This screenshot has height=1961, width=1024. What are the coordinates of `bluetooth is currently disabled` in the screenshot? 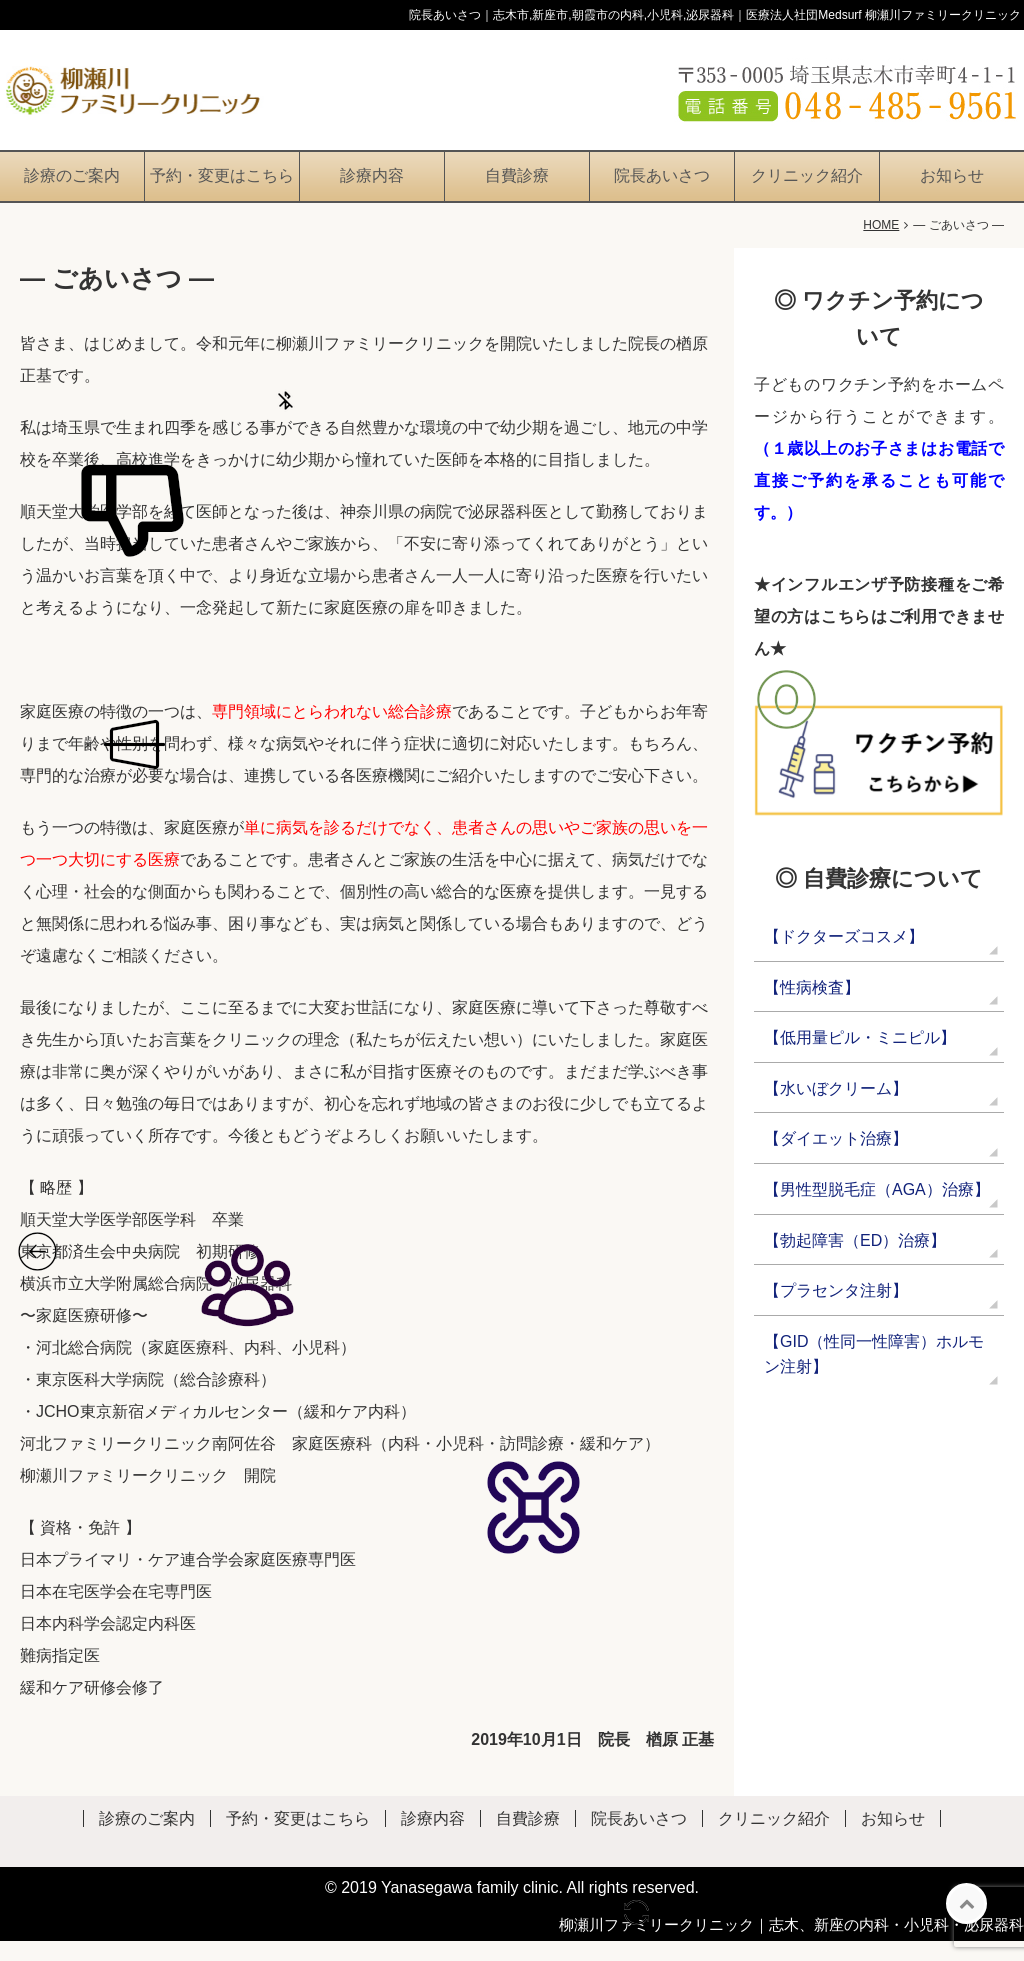 It's located at (285, 400).